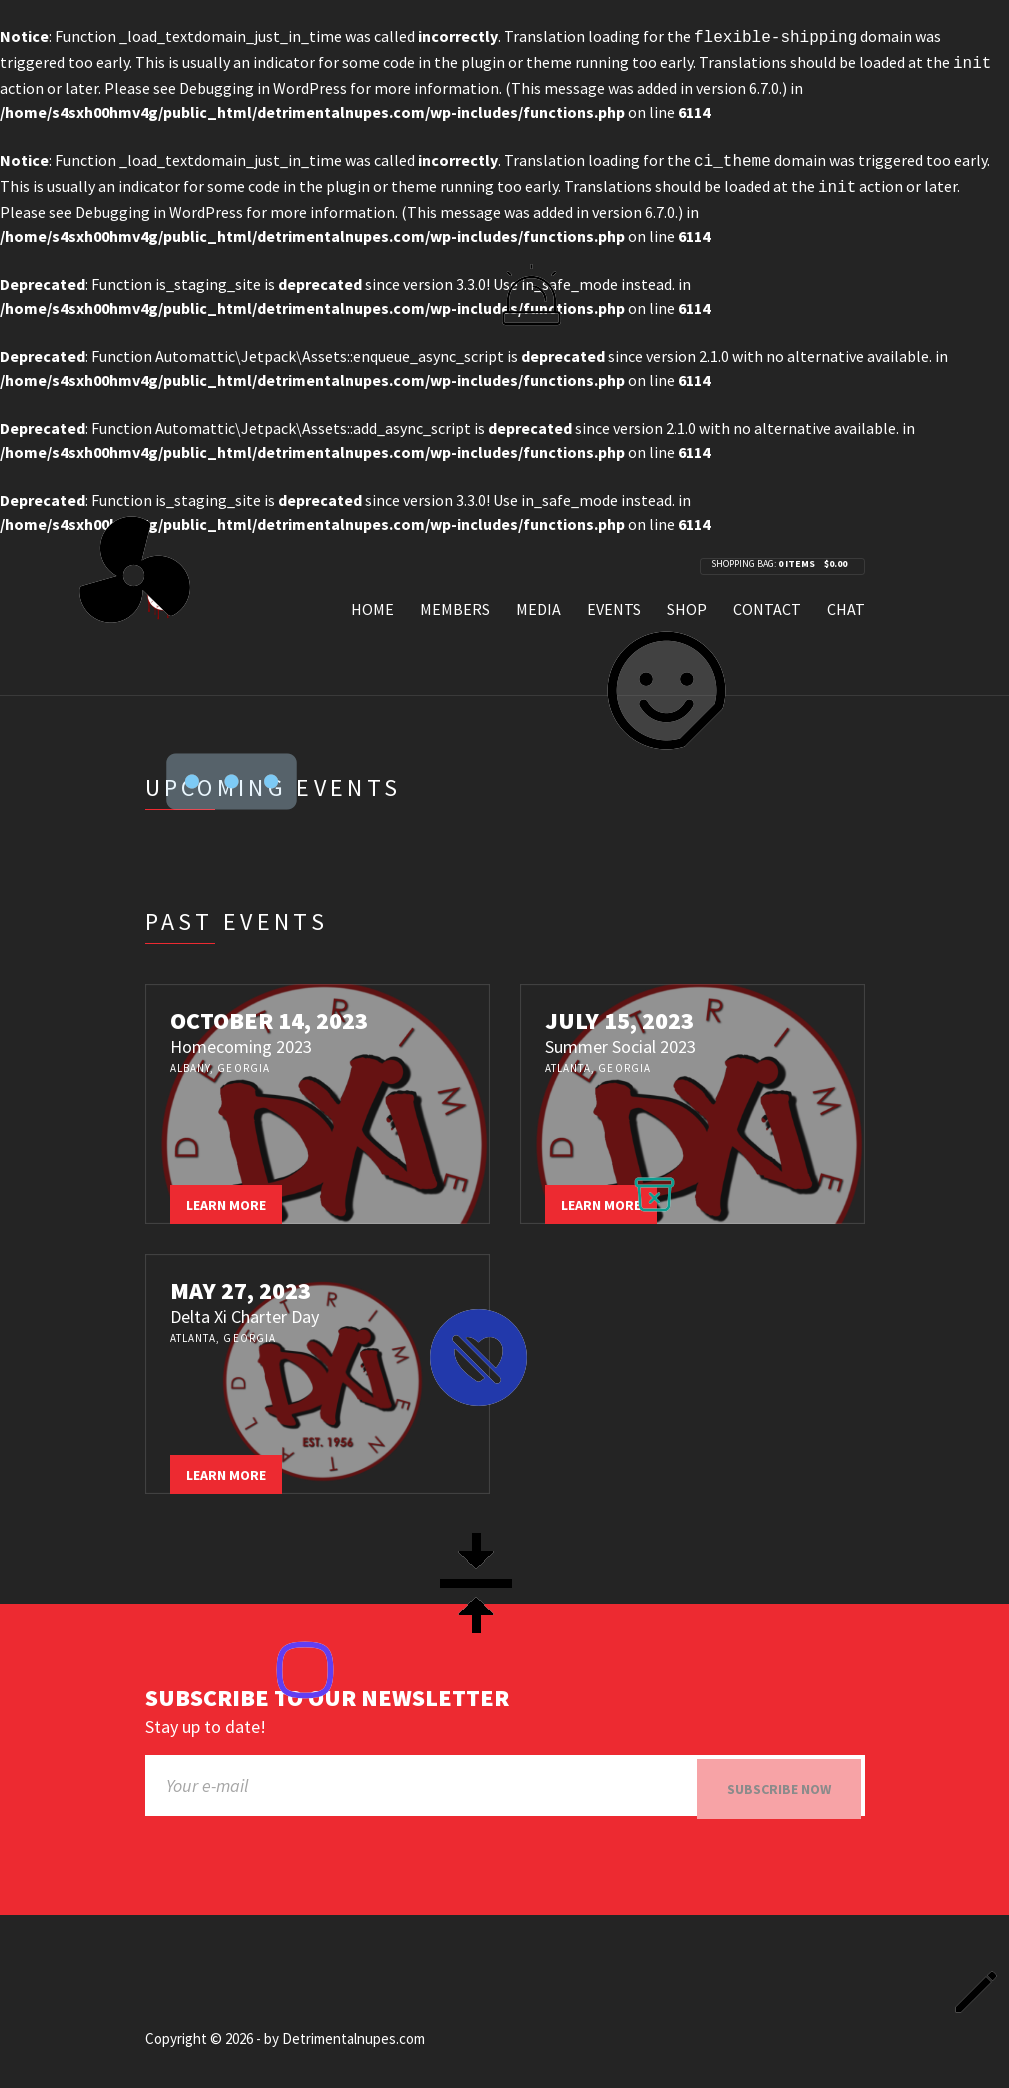 The image size is (1009, 2088). Describe the element at coordinates (133, 575) in the screenshot. I see `adjust fan or ventilation settings` at that location.